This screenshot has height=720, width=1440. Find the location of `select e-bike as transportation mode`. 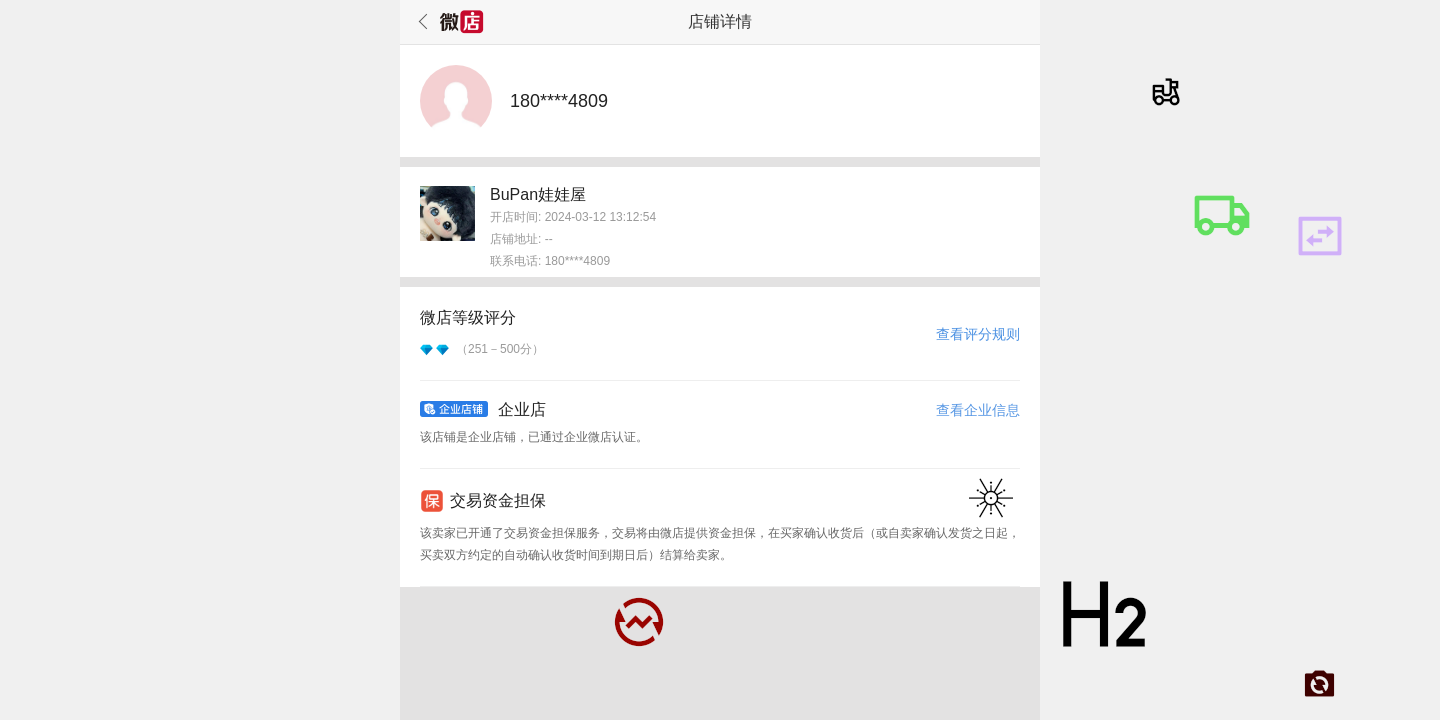

select e-bike as transportation mode is located at coordinates (1165, 92).